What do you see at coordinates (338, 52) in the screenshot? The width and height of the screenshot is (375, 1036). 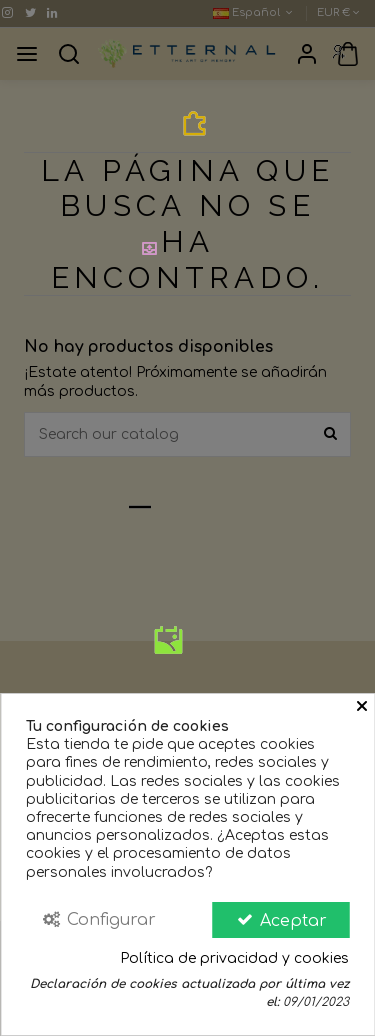 I see `add a new user or contact` at bounding box center [338, 52].